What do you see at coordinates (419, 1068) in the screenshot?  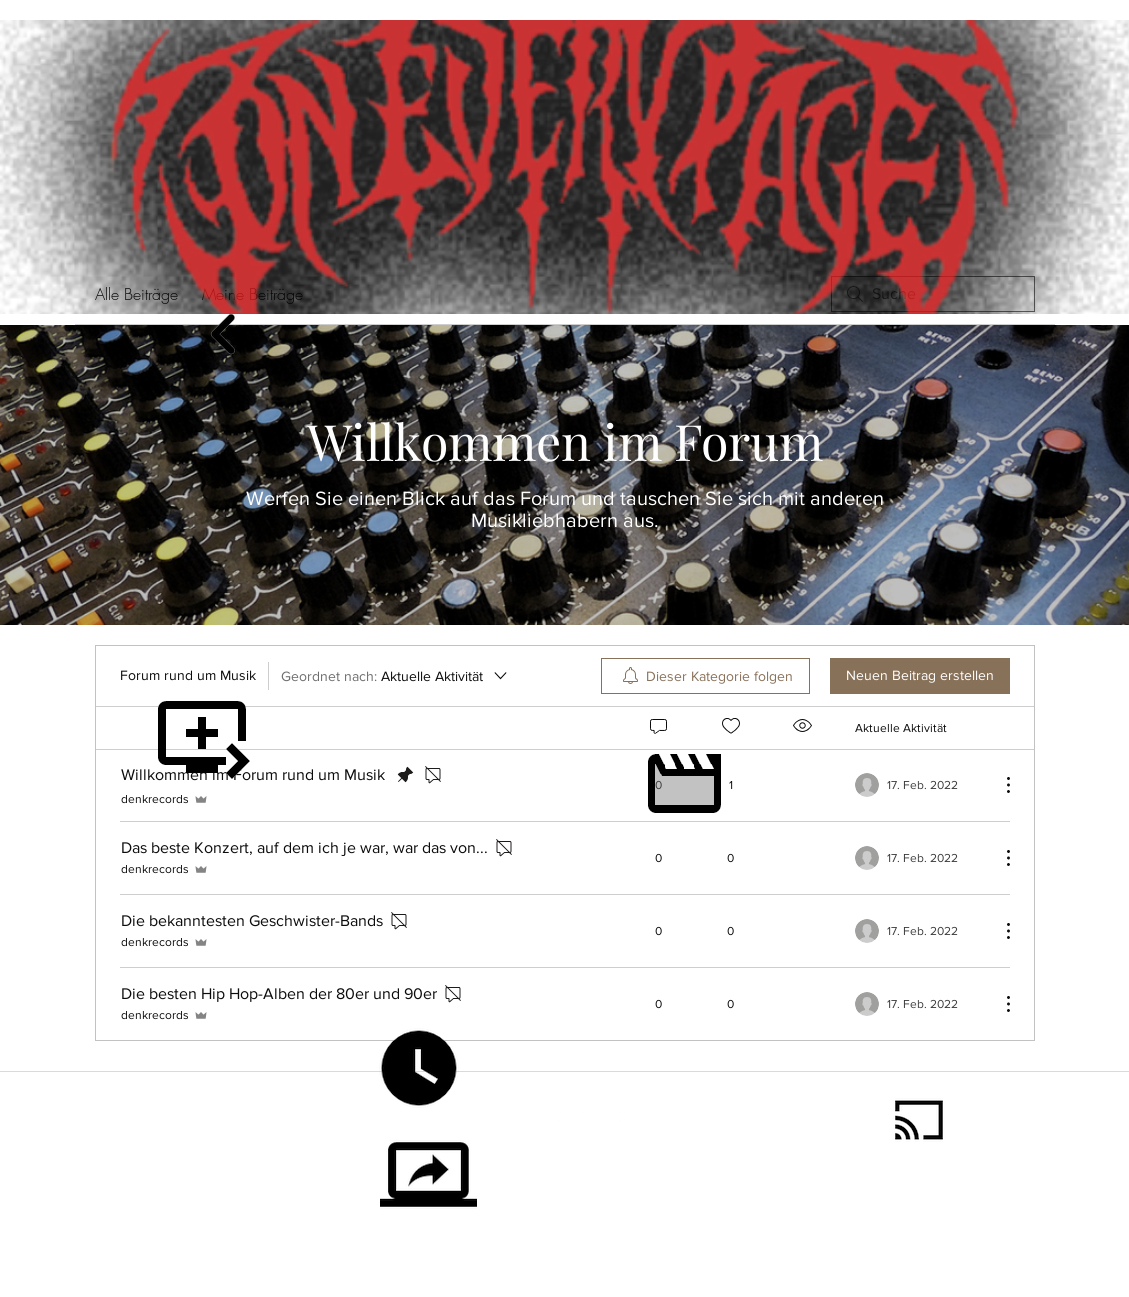 I see `view watch later playlist` at bounding box center [419, 1068].